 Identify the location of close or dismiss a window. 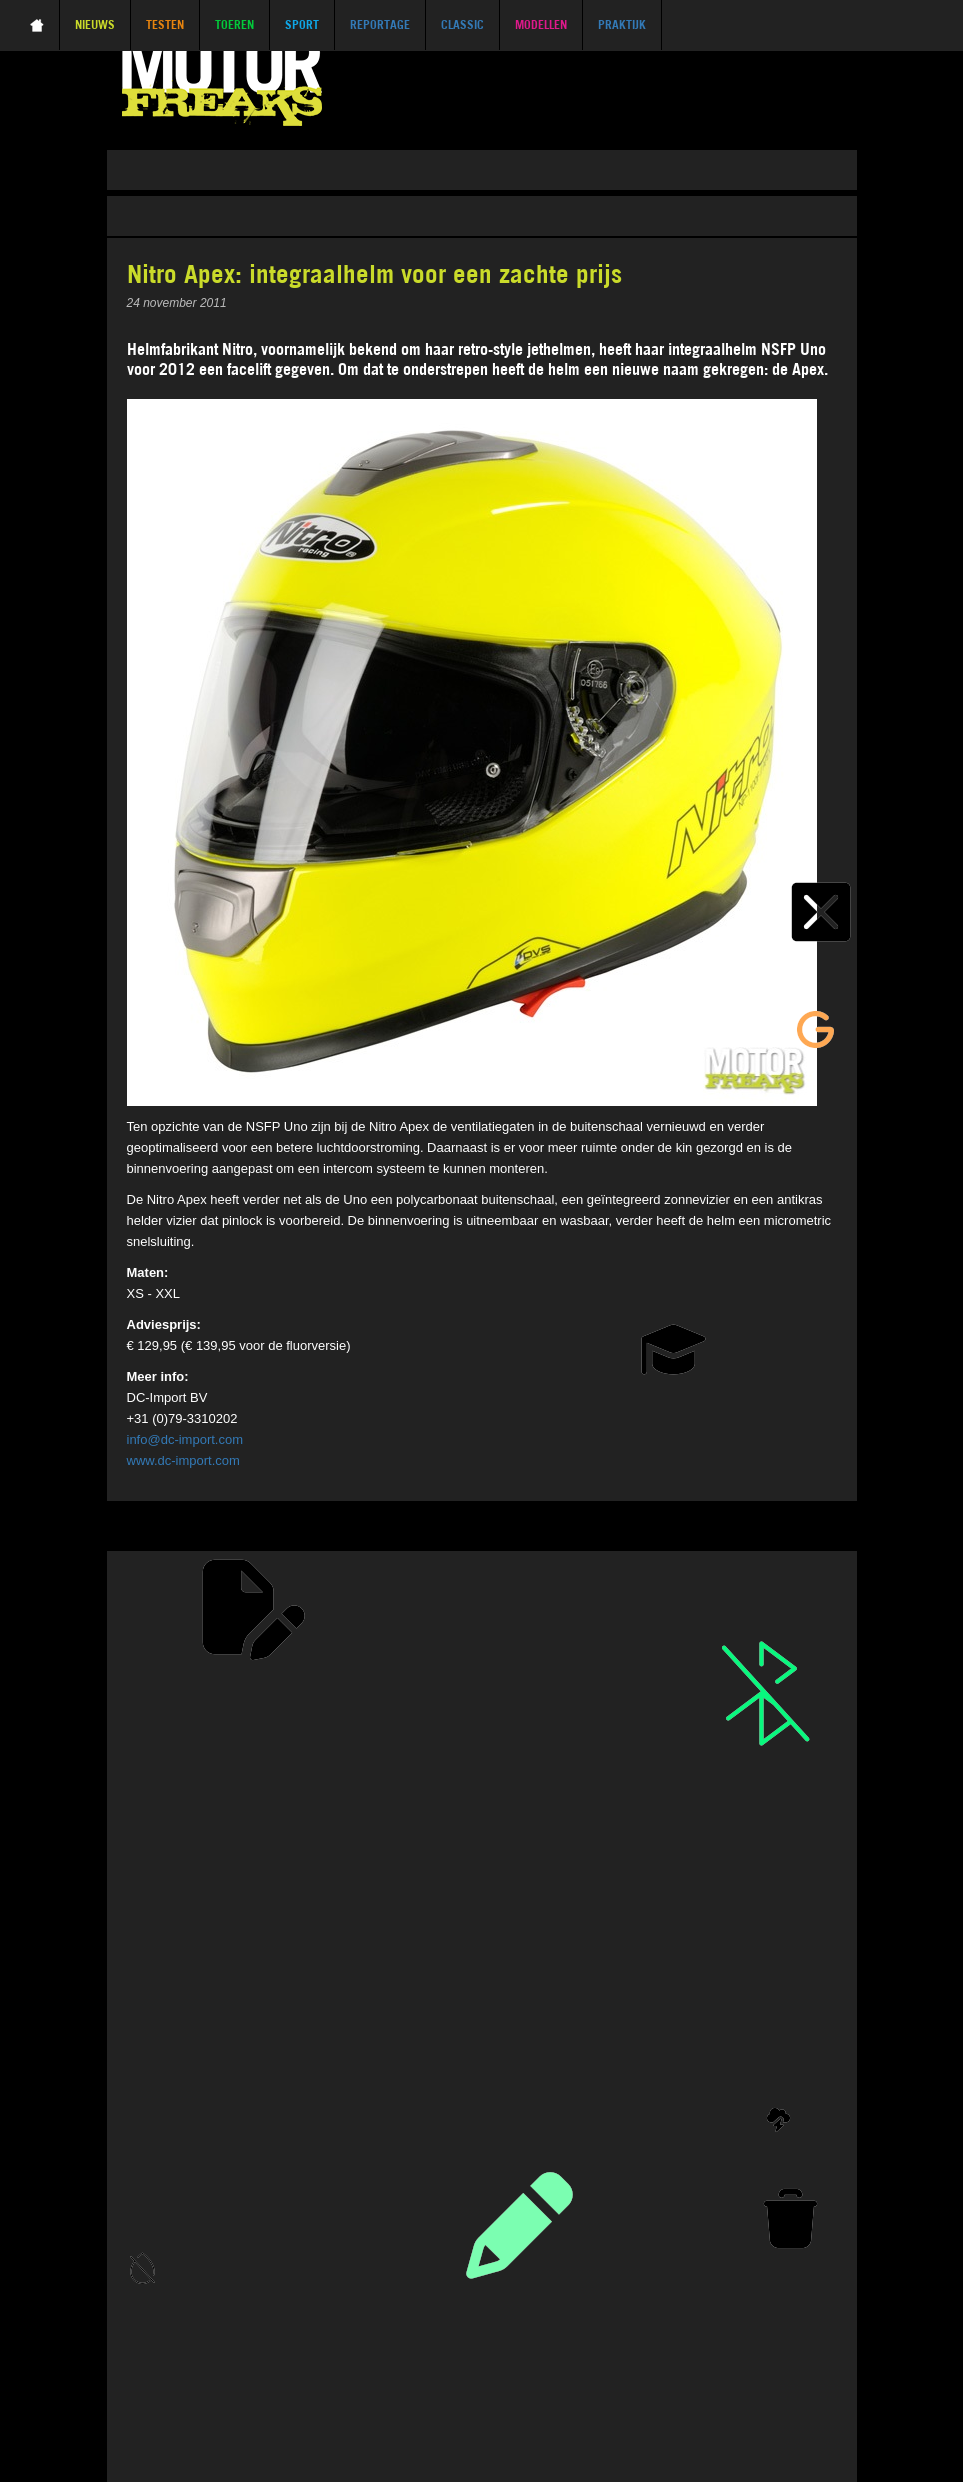
(821, 912).